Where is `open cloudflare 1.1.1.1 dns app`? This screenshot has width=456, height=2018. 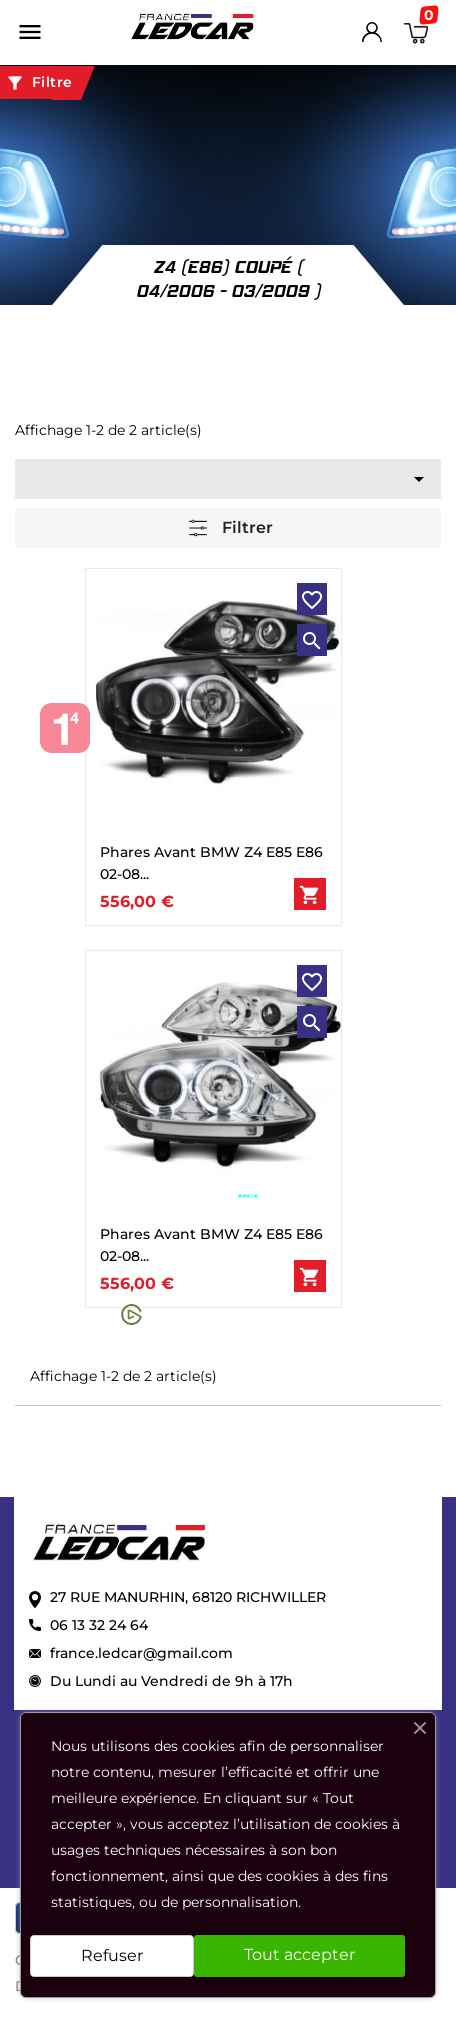
open cloudflare 1.1.1.1 dns app is located at coordinates (65, 728).